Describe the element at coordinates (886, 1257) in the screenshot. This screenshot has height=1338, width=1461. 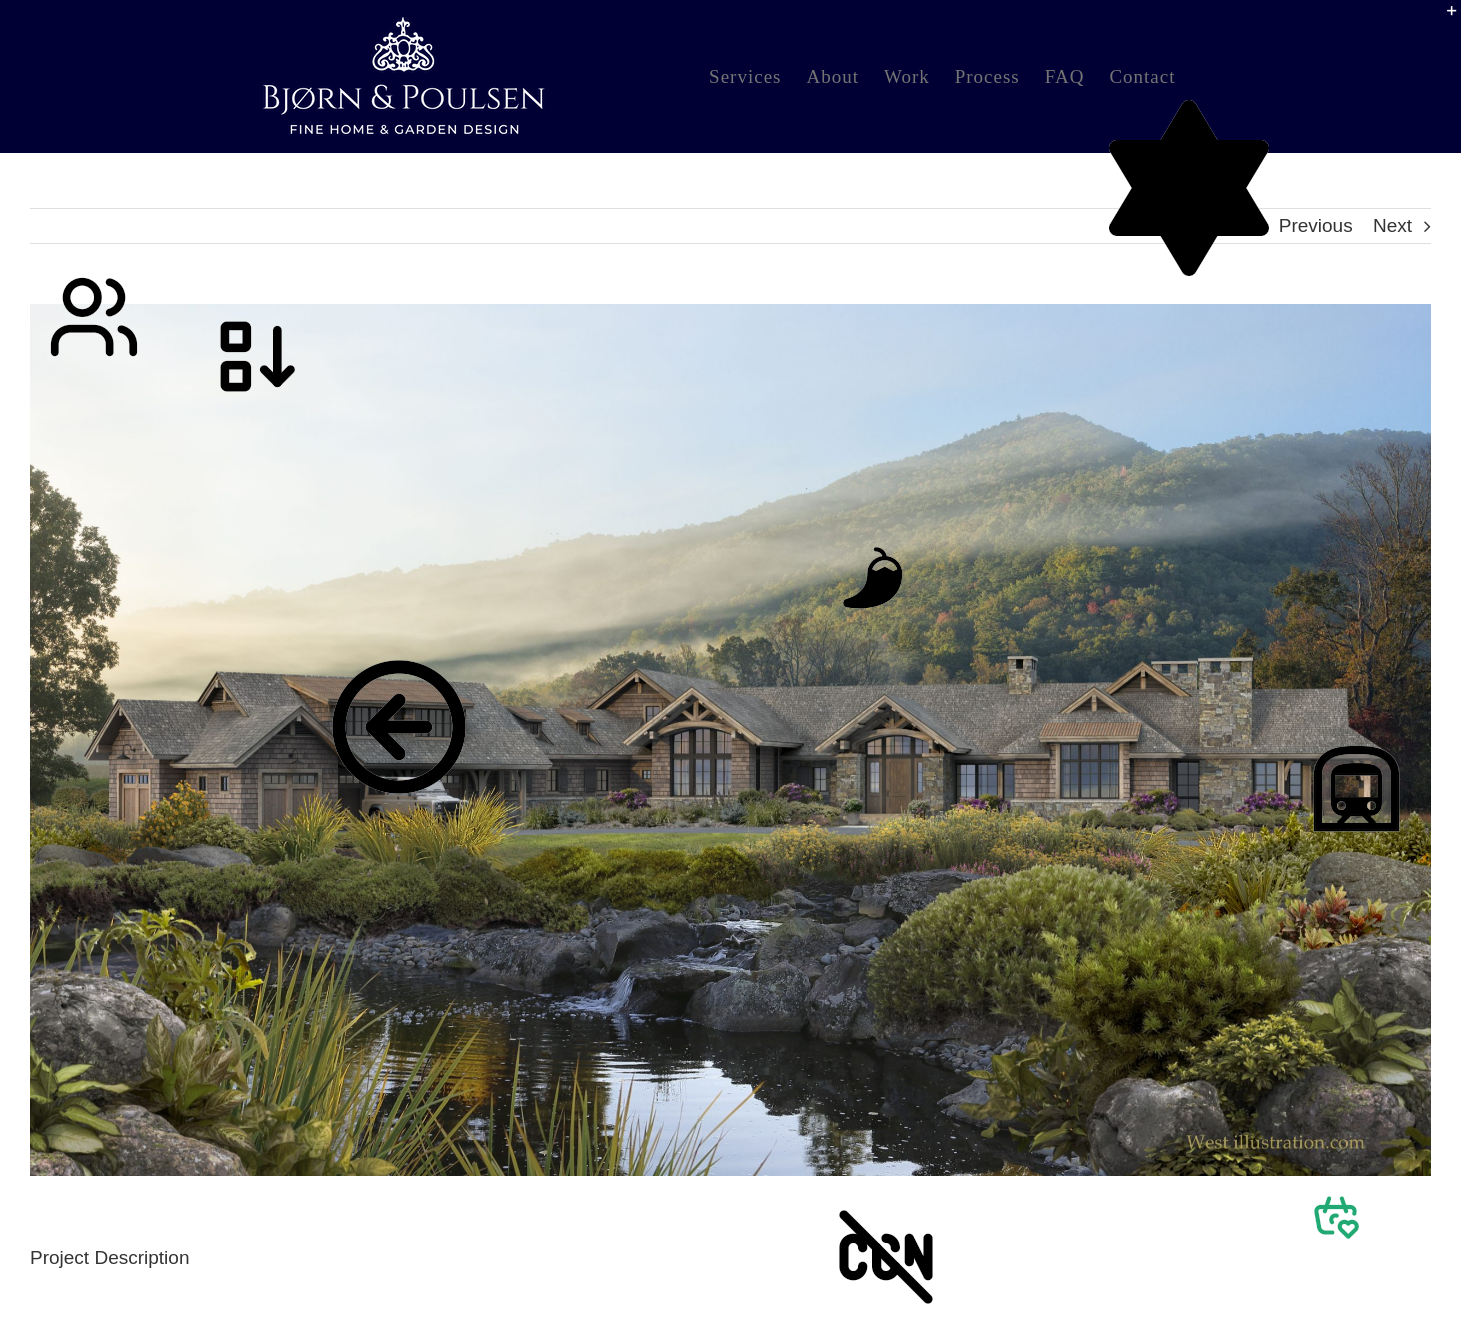
I see `http connection disabled or unavailable` at that location.